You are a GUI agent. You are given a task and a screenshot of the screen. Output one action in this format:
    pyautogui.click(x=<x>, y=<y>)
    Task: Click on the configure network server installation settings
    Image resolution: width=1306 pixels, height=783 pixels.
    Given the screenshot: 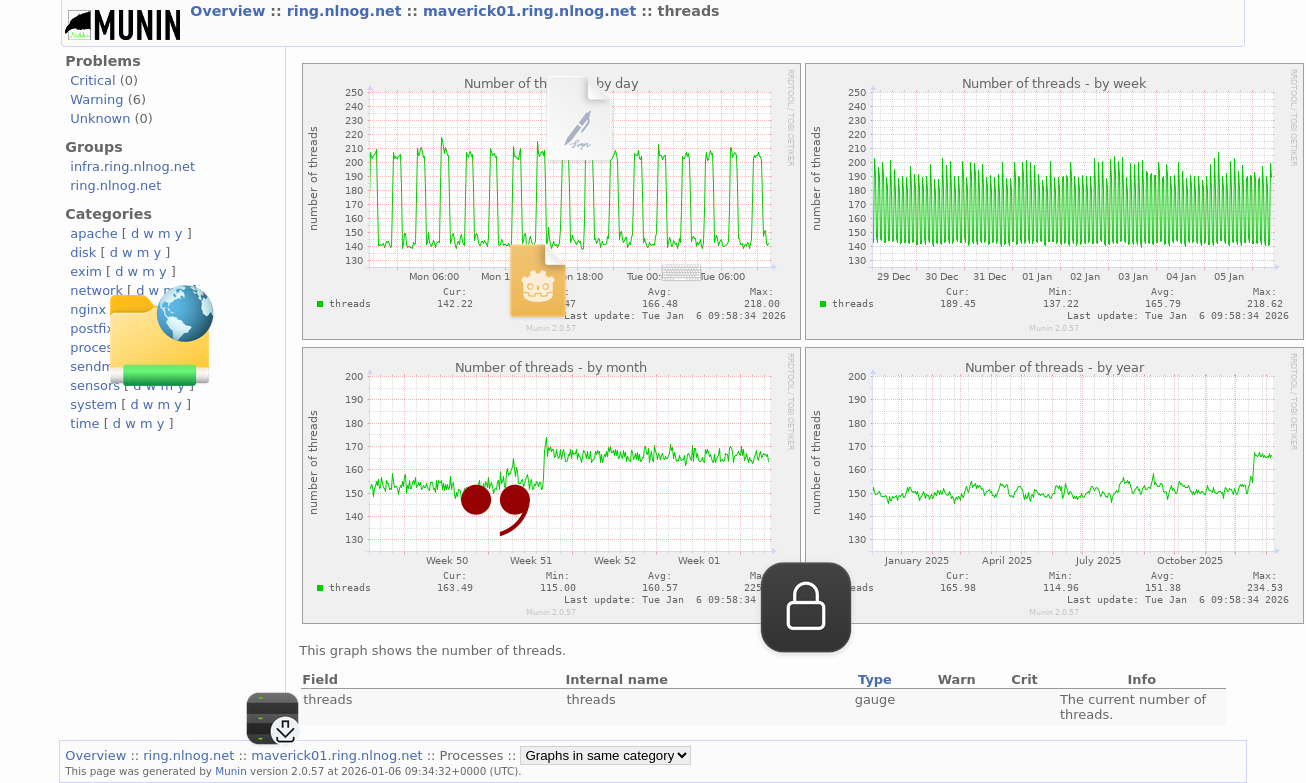 What is the action you would take?
    pyautogui.click(x=272, y=718)
    